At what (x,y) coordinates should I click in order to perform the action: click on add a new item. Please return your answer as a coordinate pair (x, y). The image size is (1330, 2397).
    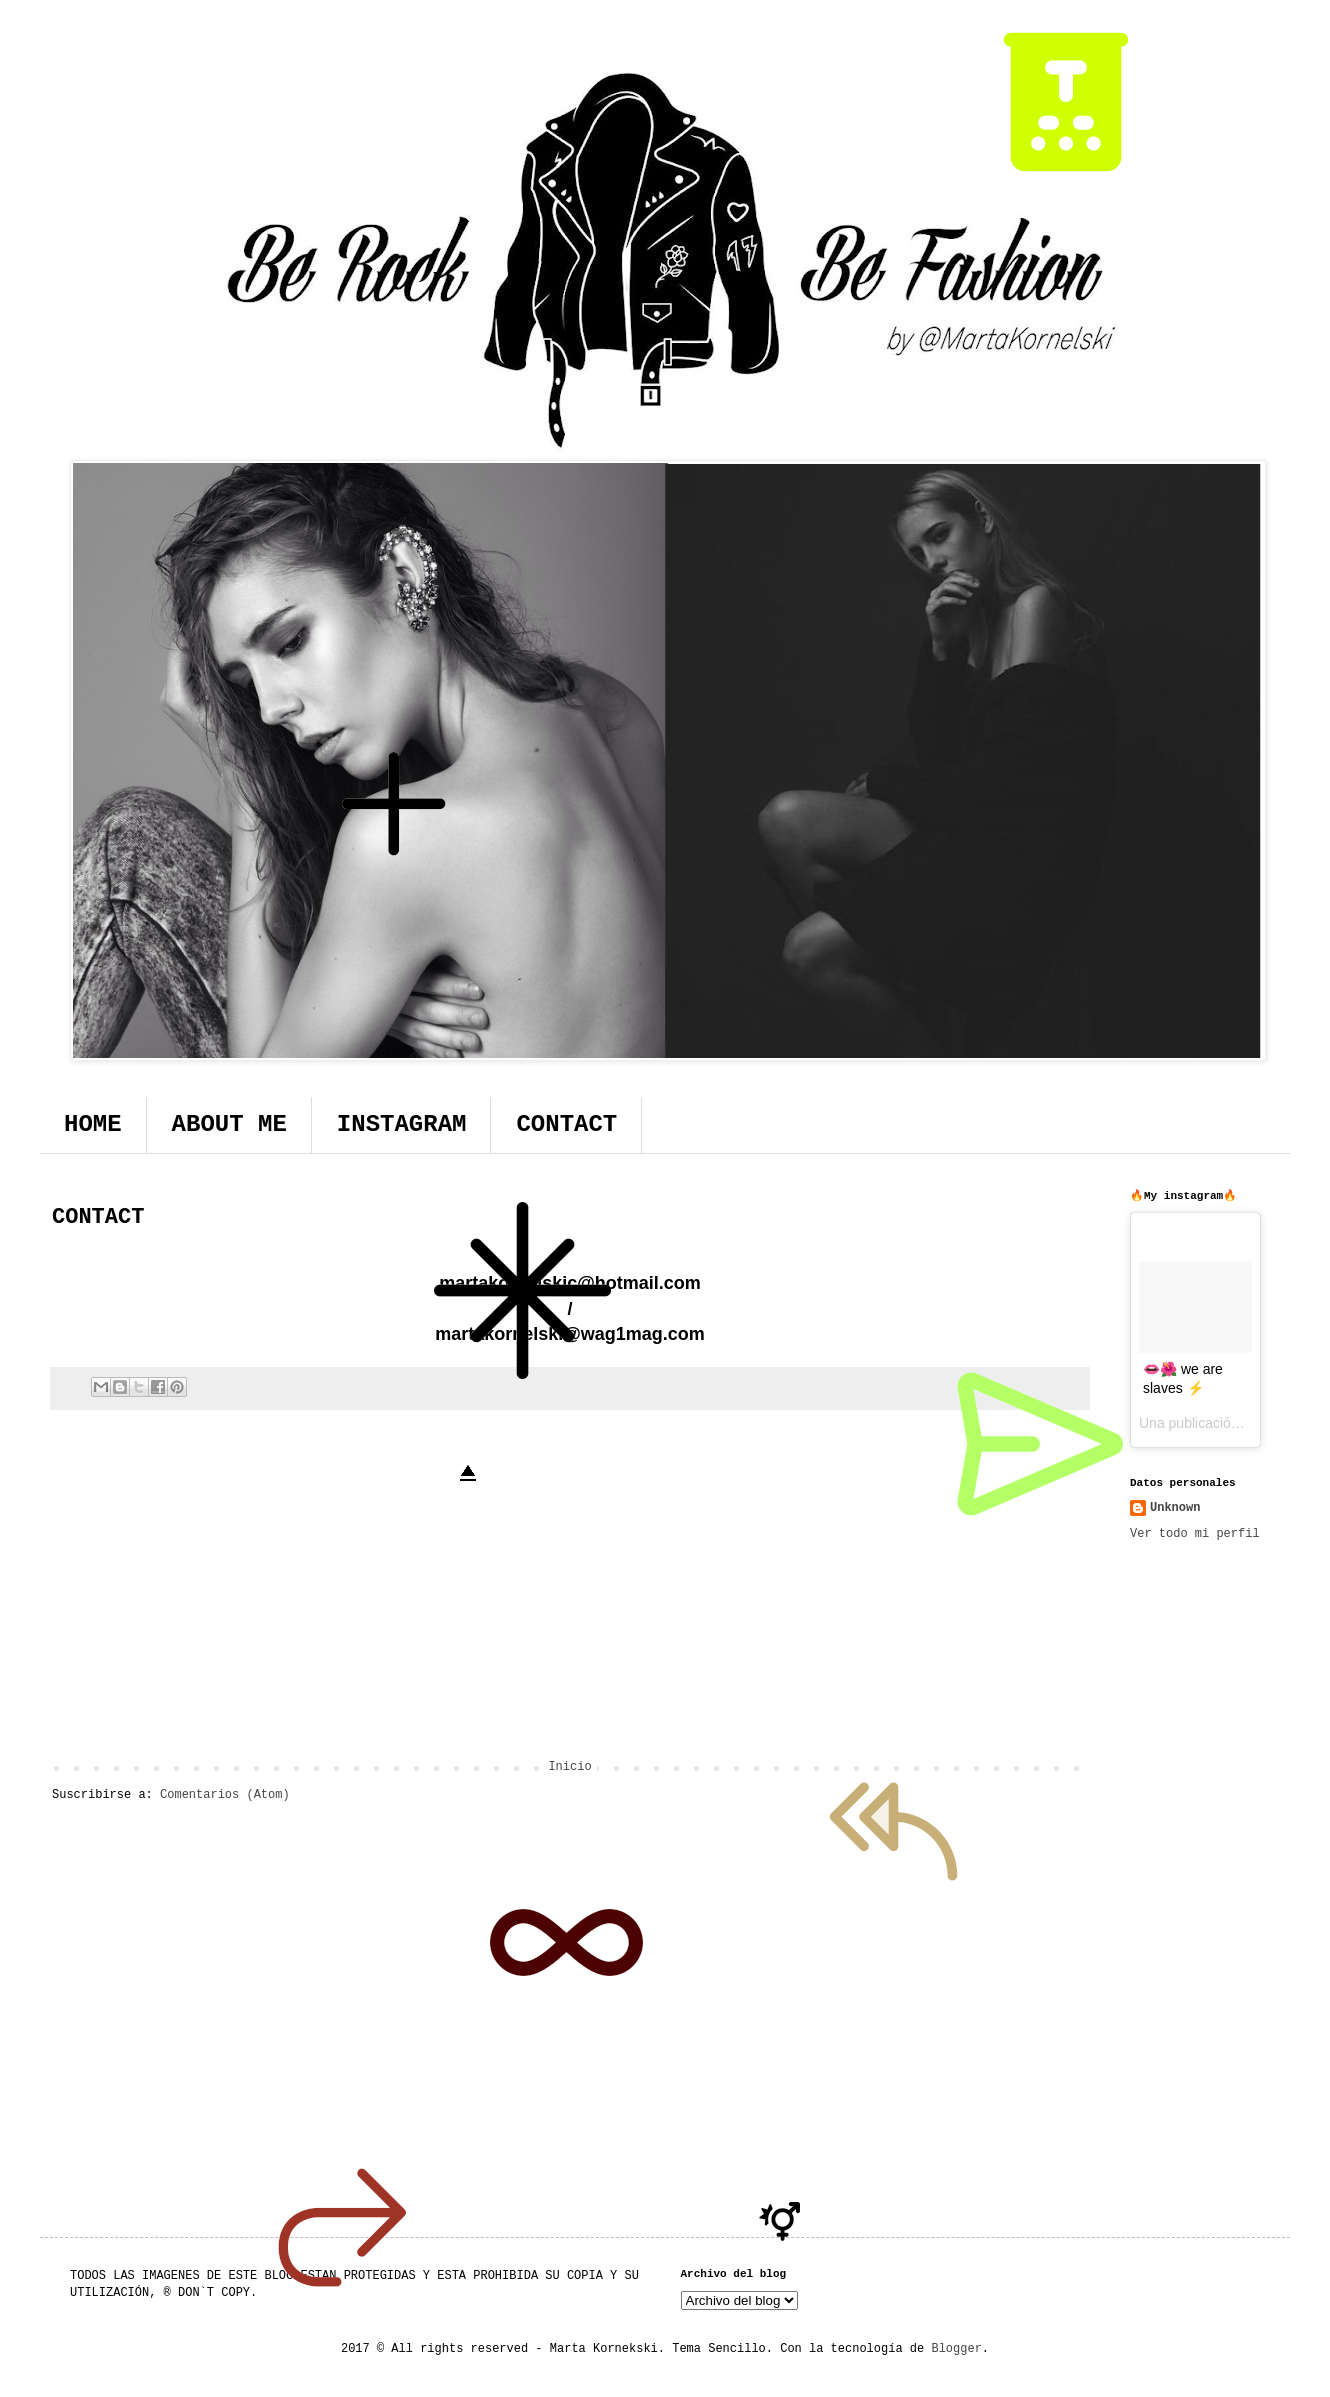
    Looking at the image, I should click on (395, 805).